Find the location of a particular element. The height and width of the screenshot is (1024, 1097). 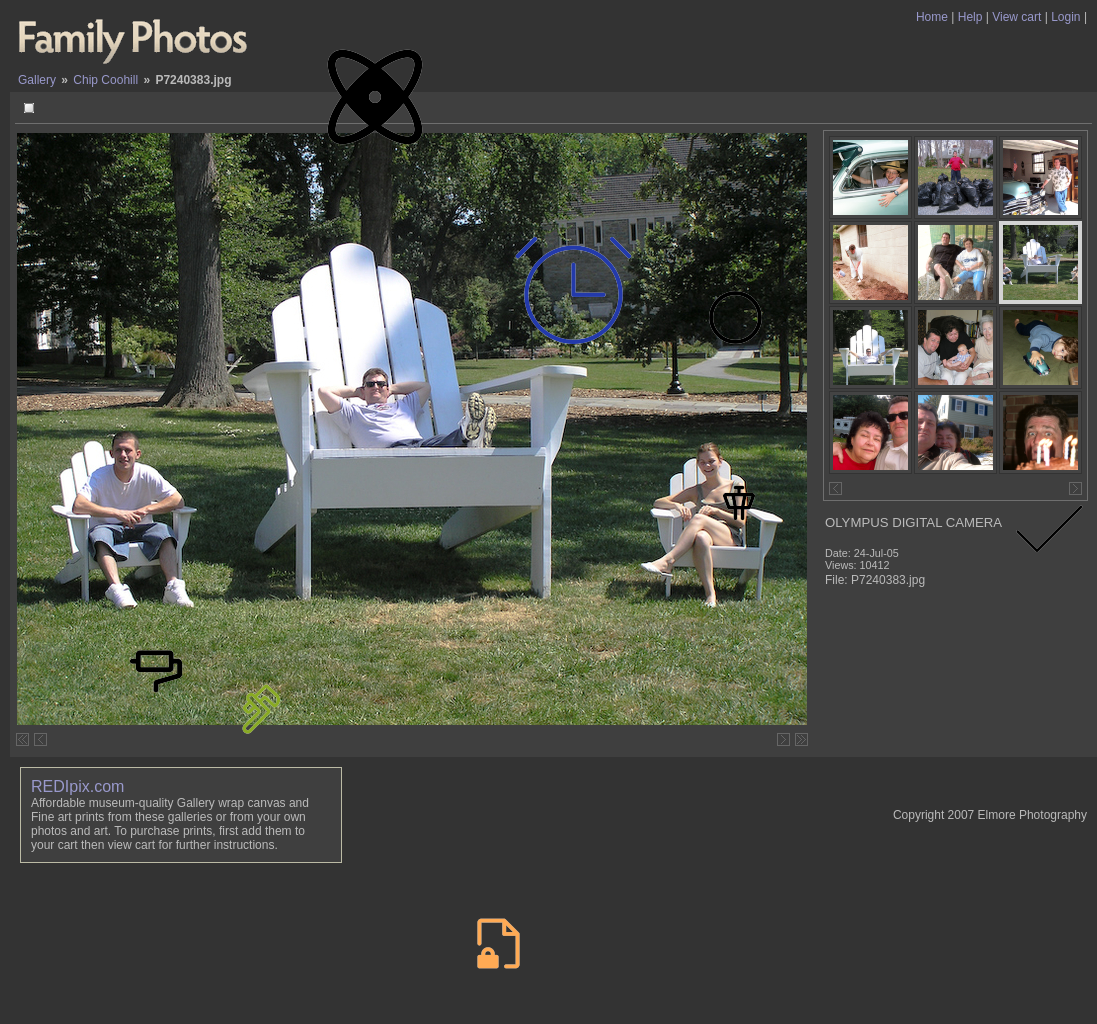

access air traffic control features is located at coordinates (739, 503).